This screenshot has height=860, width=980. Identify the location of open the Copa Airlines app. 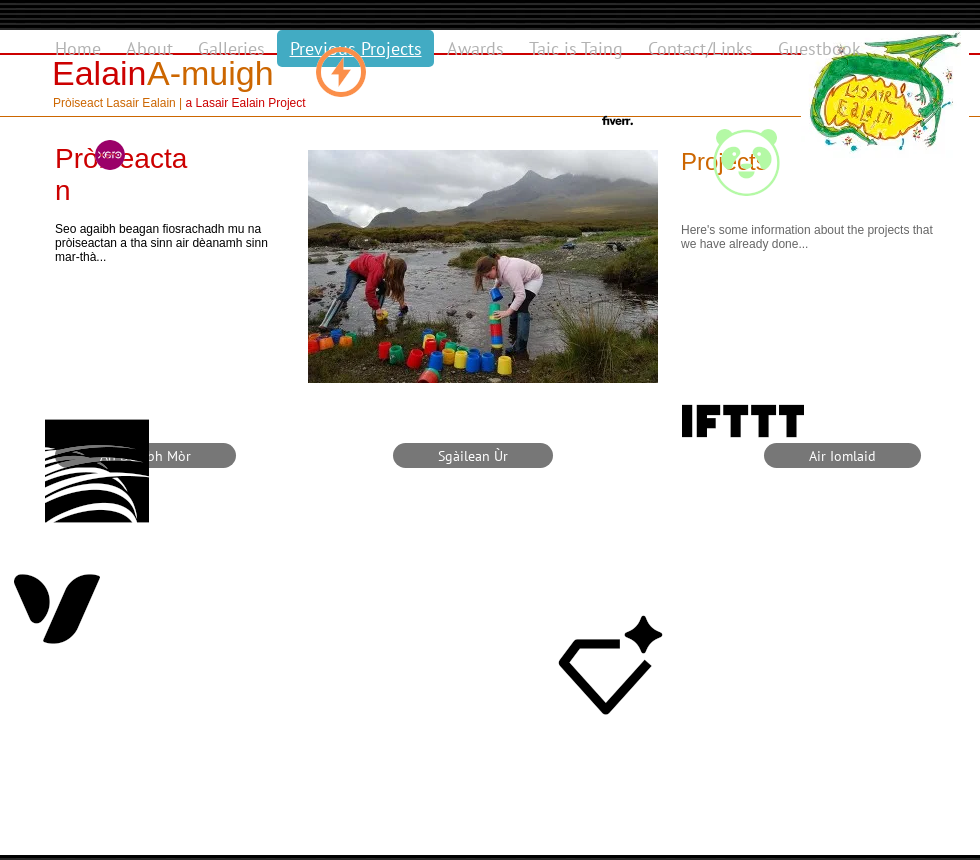
(97, 471).